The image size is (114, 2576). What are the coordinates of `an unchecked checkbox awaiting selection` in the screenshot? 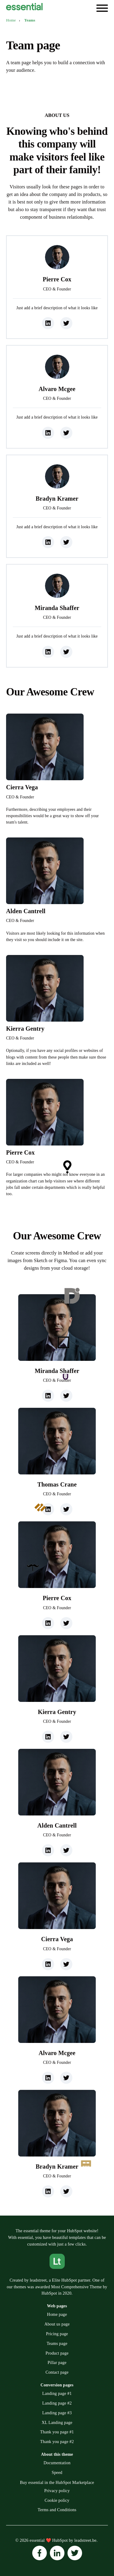 It's located at (64, 1342).